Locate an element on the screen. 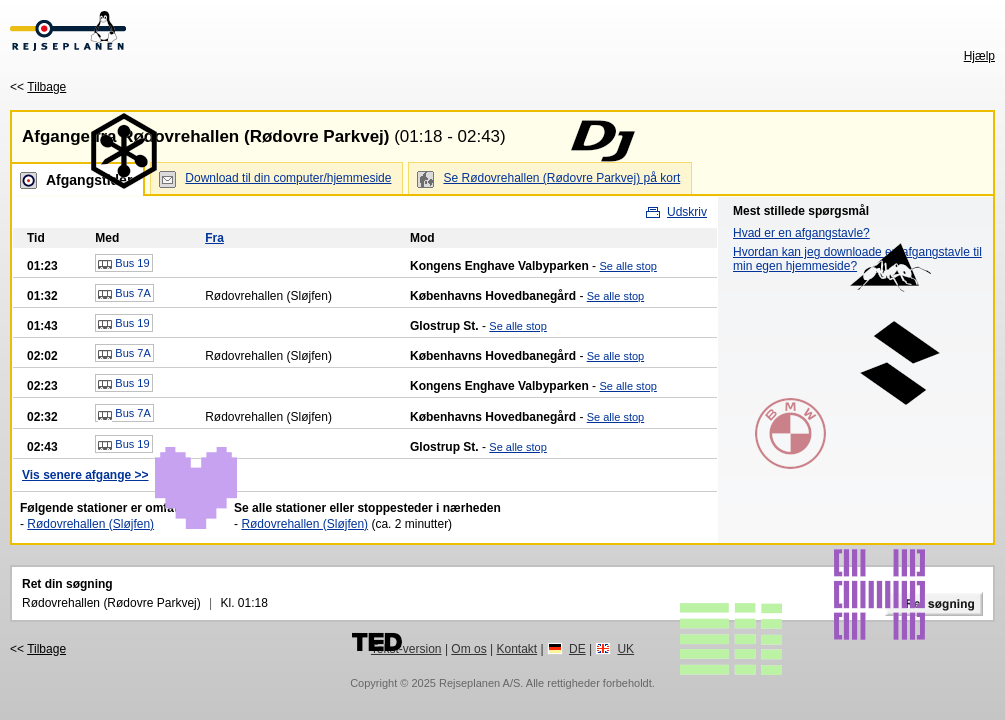  BMW brand logo is located at coordinates (790, 433).